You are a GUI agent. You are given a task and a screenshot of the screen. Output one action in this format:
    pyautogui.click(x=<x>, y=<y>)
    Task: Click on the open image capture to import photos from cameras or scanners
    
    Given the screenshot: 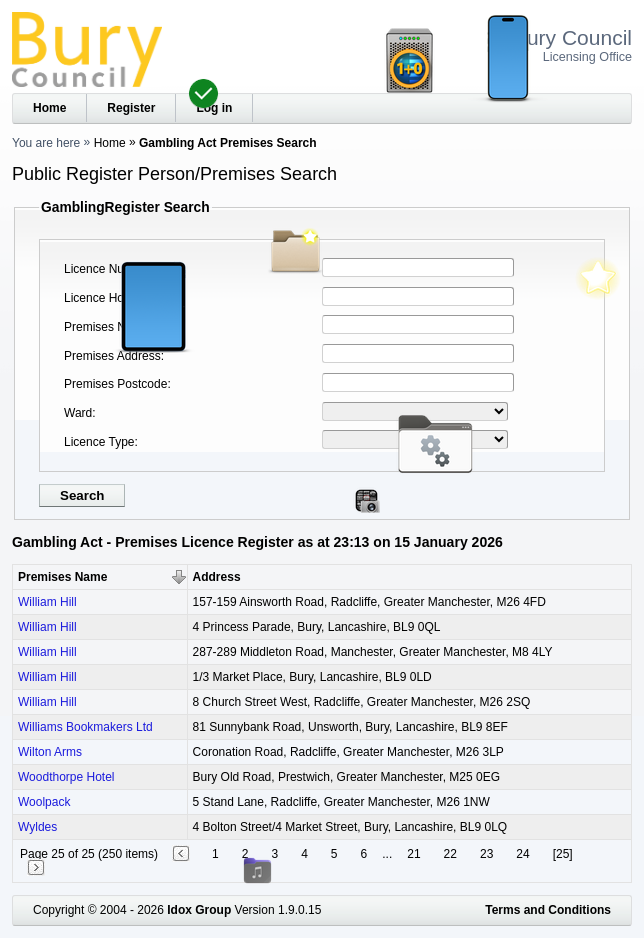 What is the action you would take?
    pyautogui.click(x=366, y=500)
    